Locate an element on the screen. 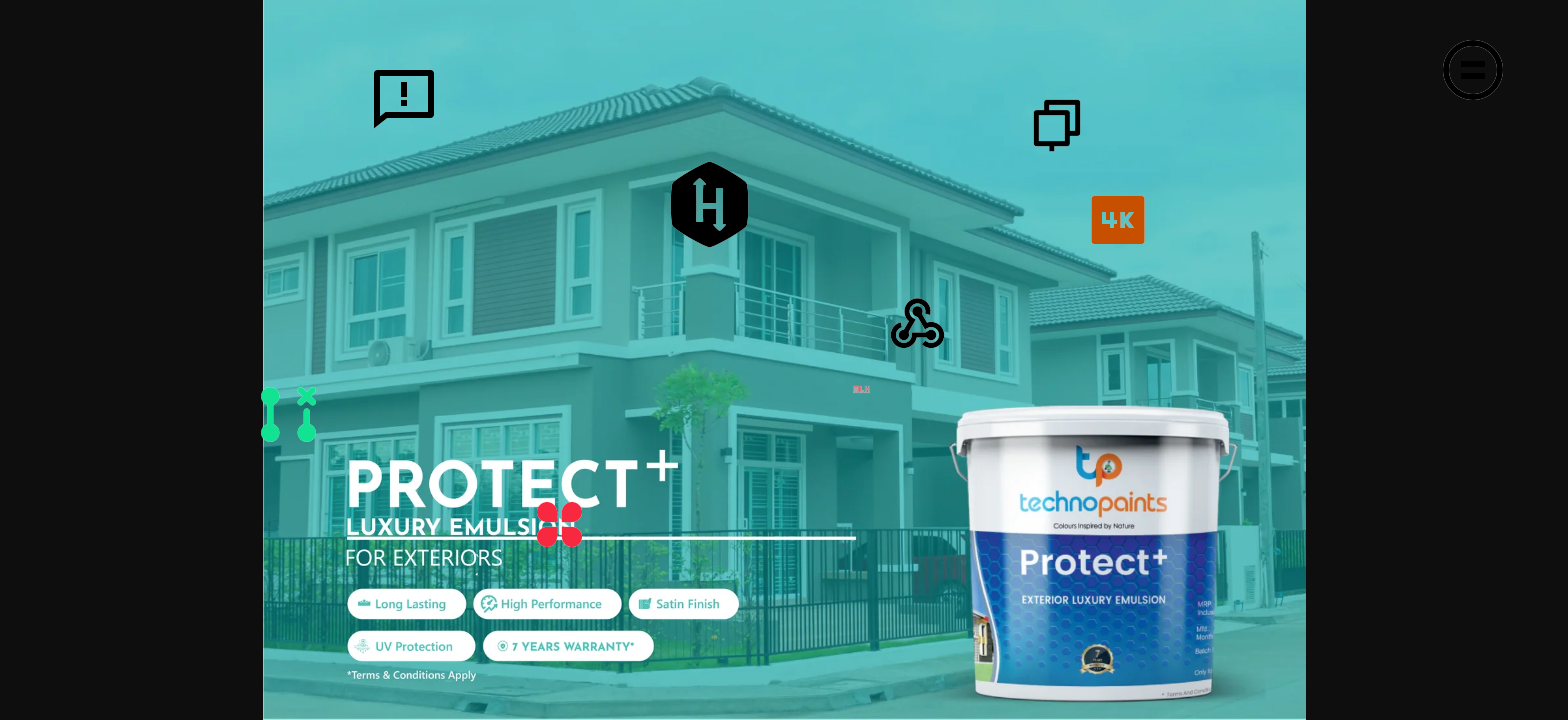 The height and width of the screenshot is (720, 1568). close or reject a pull request is located at coordinates (288, 414).